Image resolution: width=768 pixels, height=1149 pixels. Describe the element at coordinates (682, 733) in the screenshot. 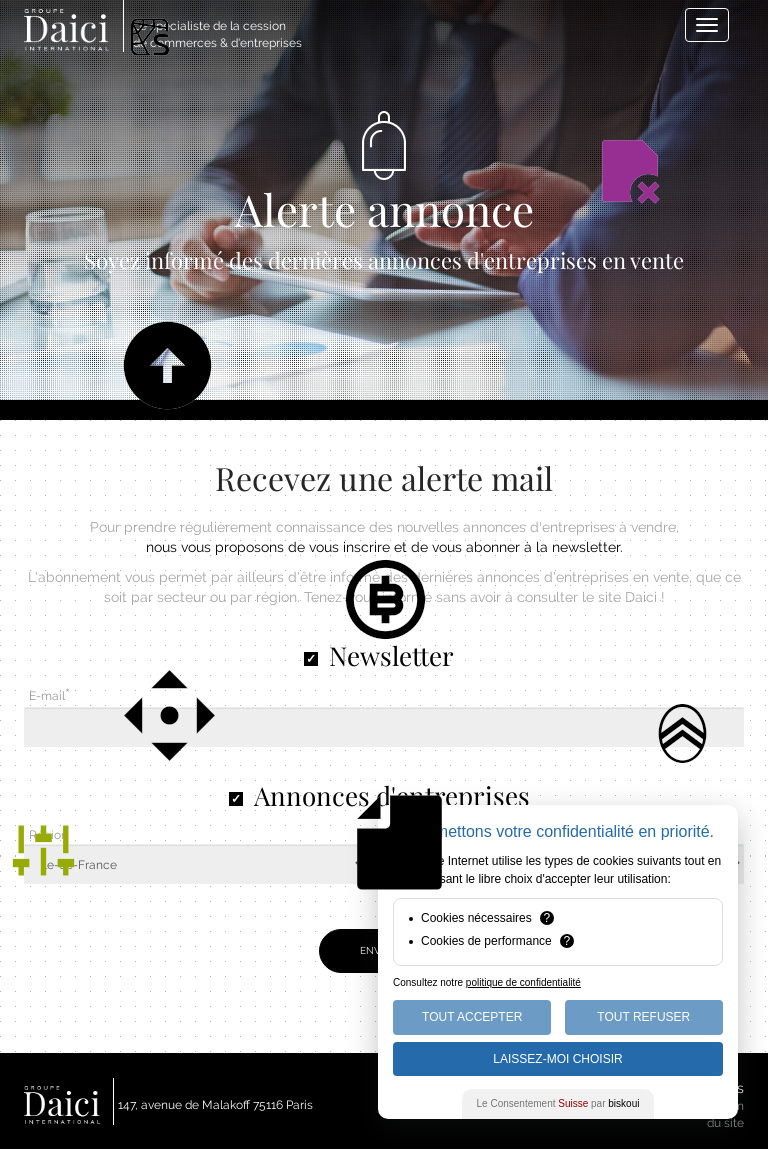

I see `citroën brand logo` at that location.